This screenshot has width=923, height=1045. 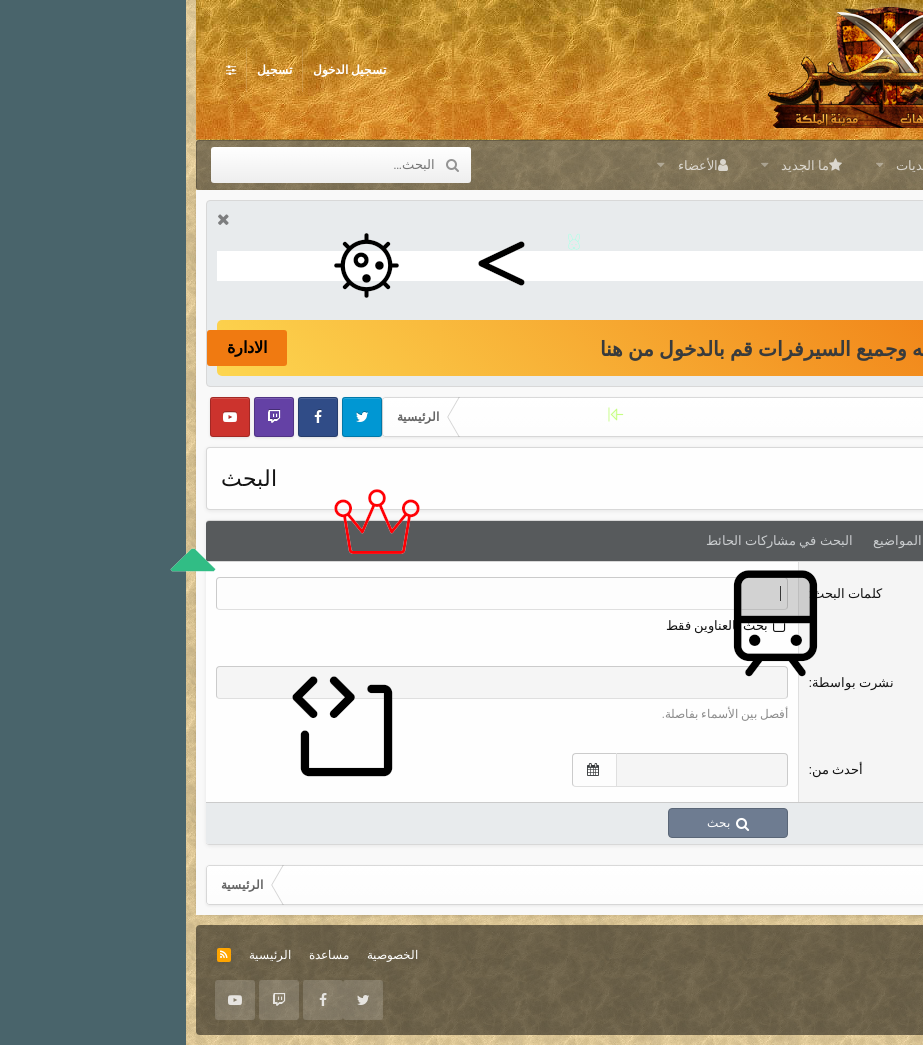 What do you see at coordinates (366, 265) in the screenshot?
I see `indicates virus or malware detected` at bounding box center [366, 265].